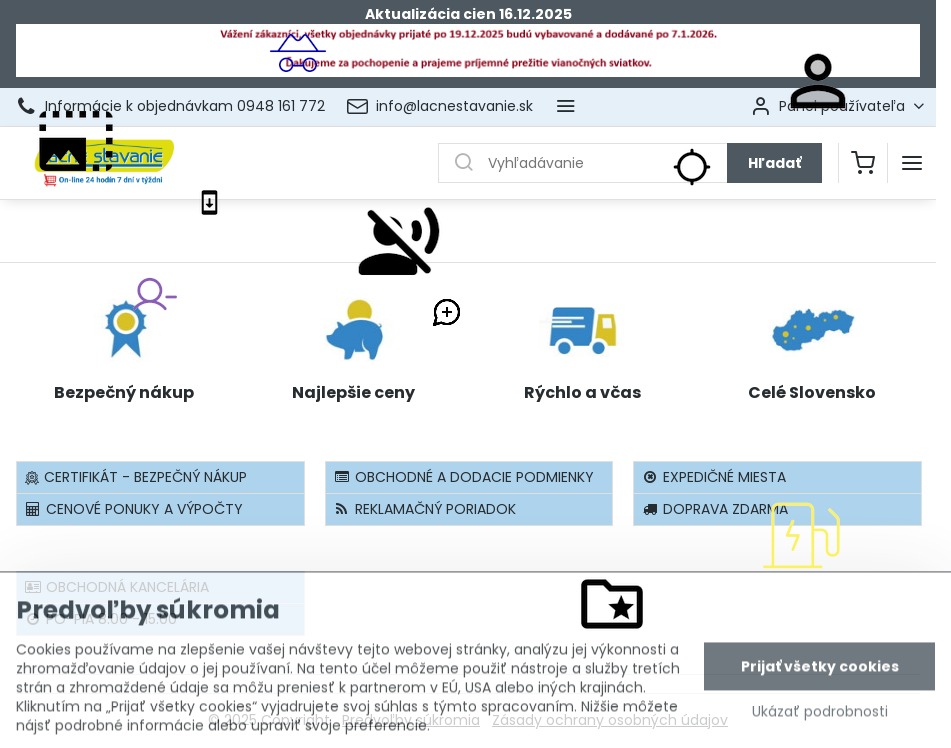 The width and height of the screenshot is (951, 748). I want to click on resize image to large format, so click(76, 141).